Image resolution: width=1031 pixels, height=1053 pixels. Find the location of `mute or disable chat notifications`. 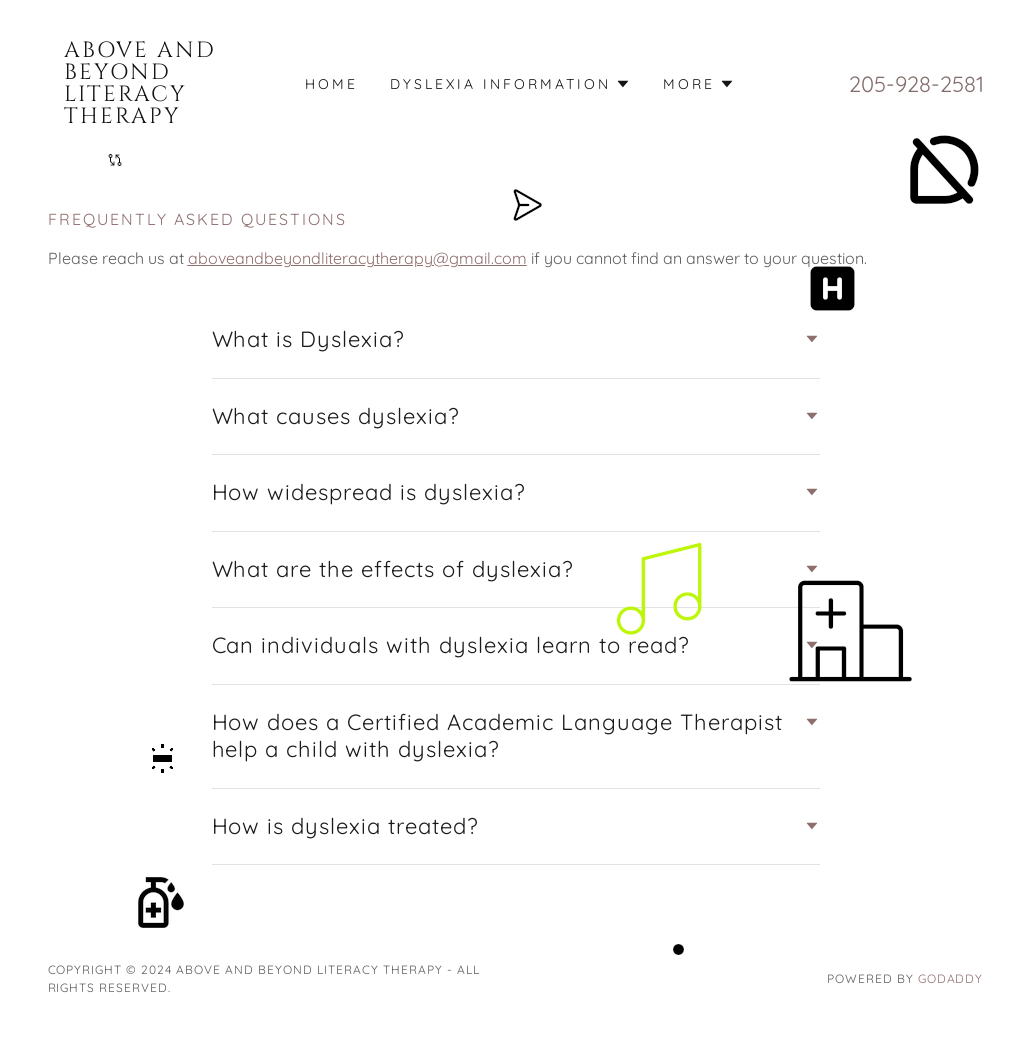

mute or disable chat notifications is located at coordinates (943, 171).